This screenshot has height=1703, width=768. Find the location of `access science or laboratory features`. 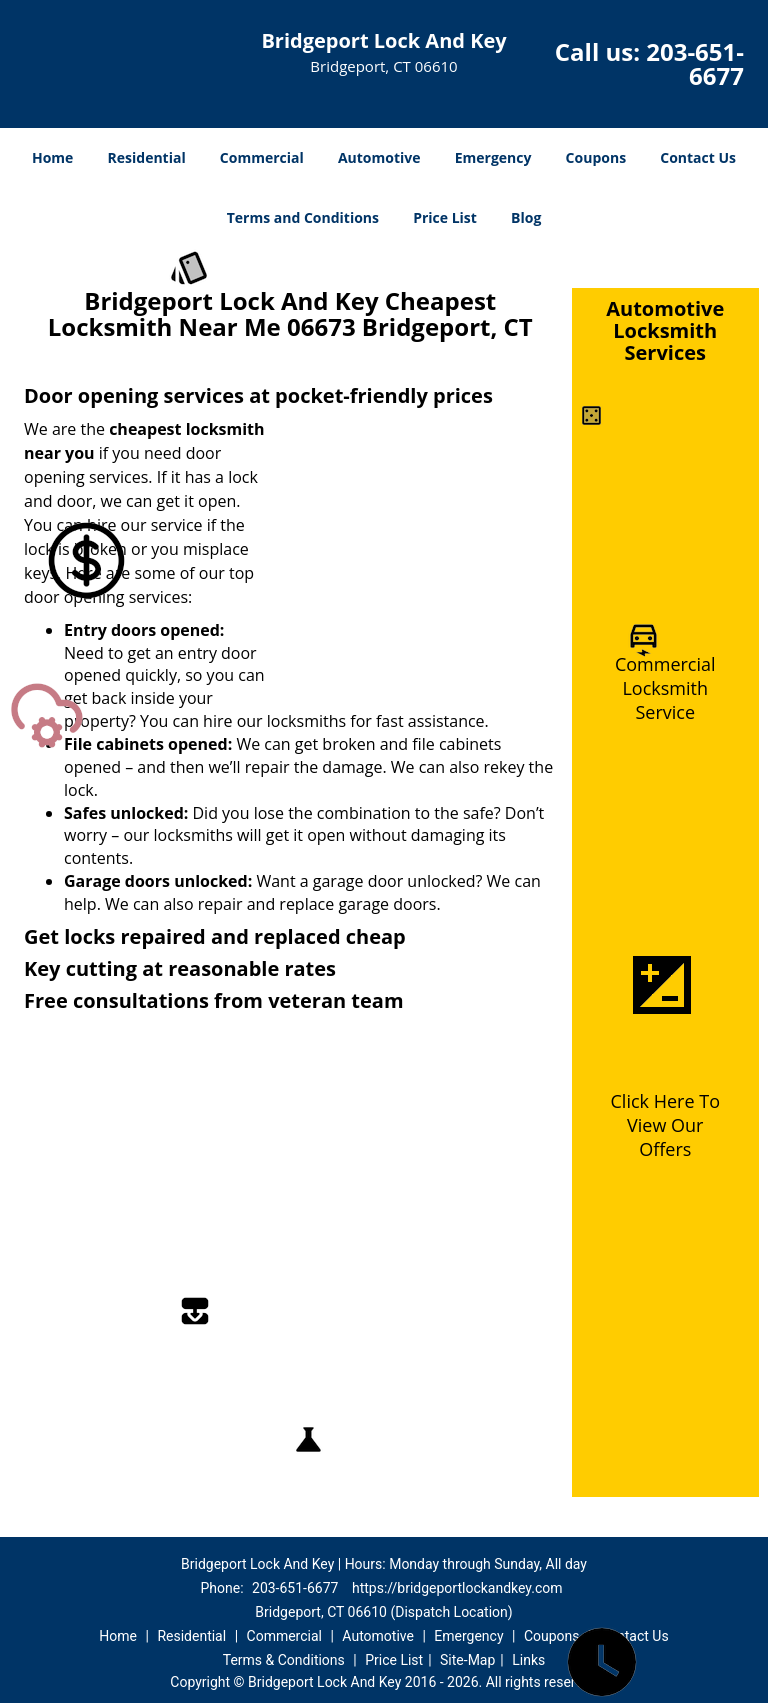

access science or laboratory features is located at coordinates (308, 1439).